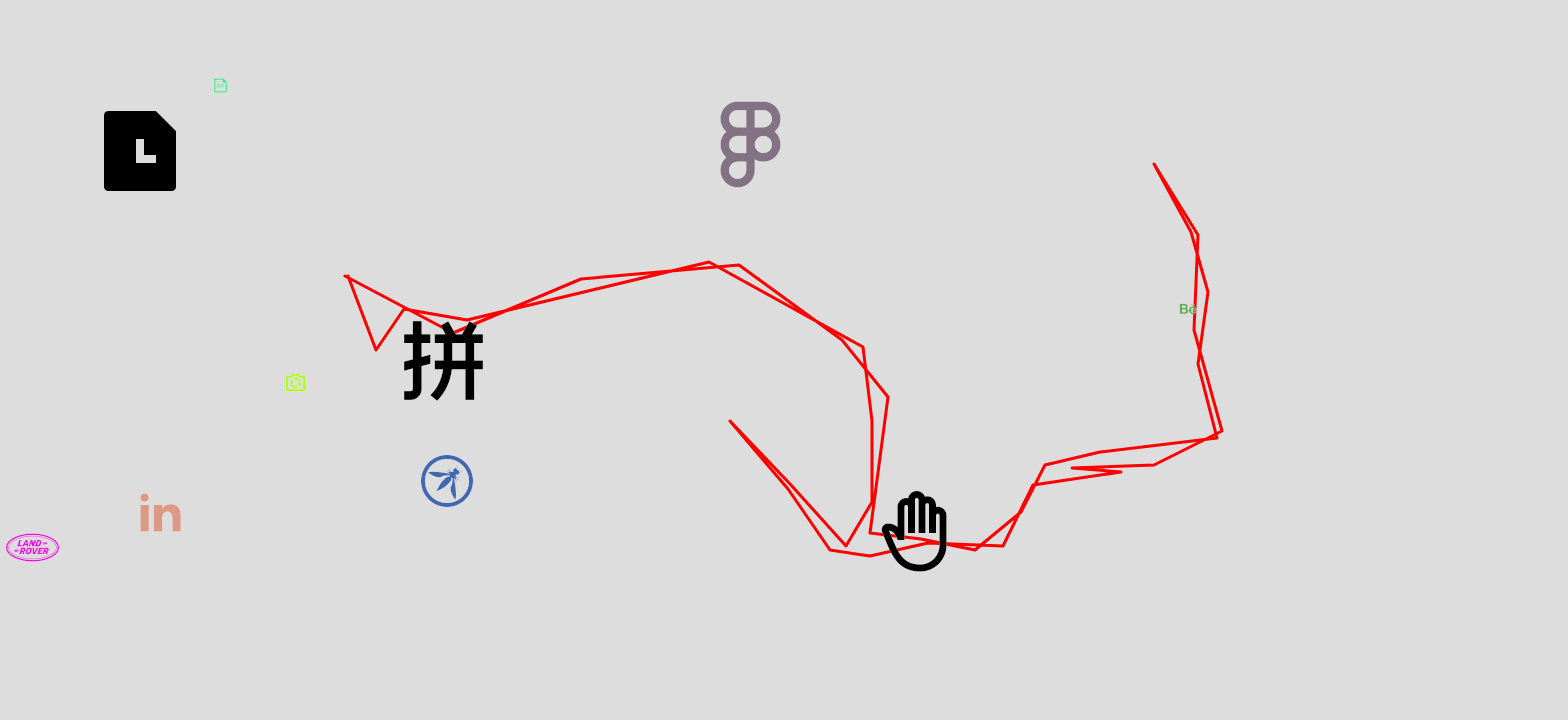  What do you see at coordinates (750, 144) in the screenshot?
I see `open figma design app` at bounding box center [750, 144].